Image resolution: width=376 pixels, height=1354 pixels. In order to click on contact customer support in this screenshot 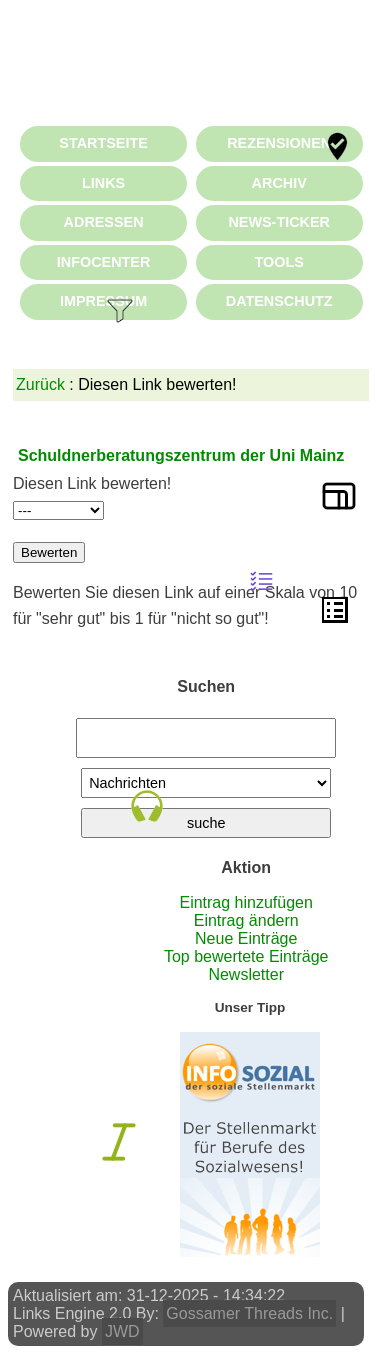, I will do `click(147, 806)`.